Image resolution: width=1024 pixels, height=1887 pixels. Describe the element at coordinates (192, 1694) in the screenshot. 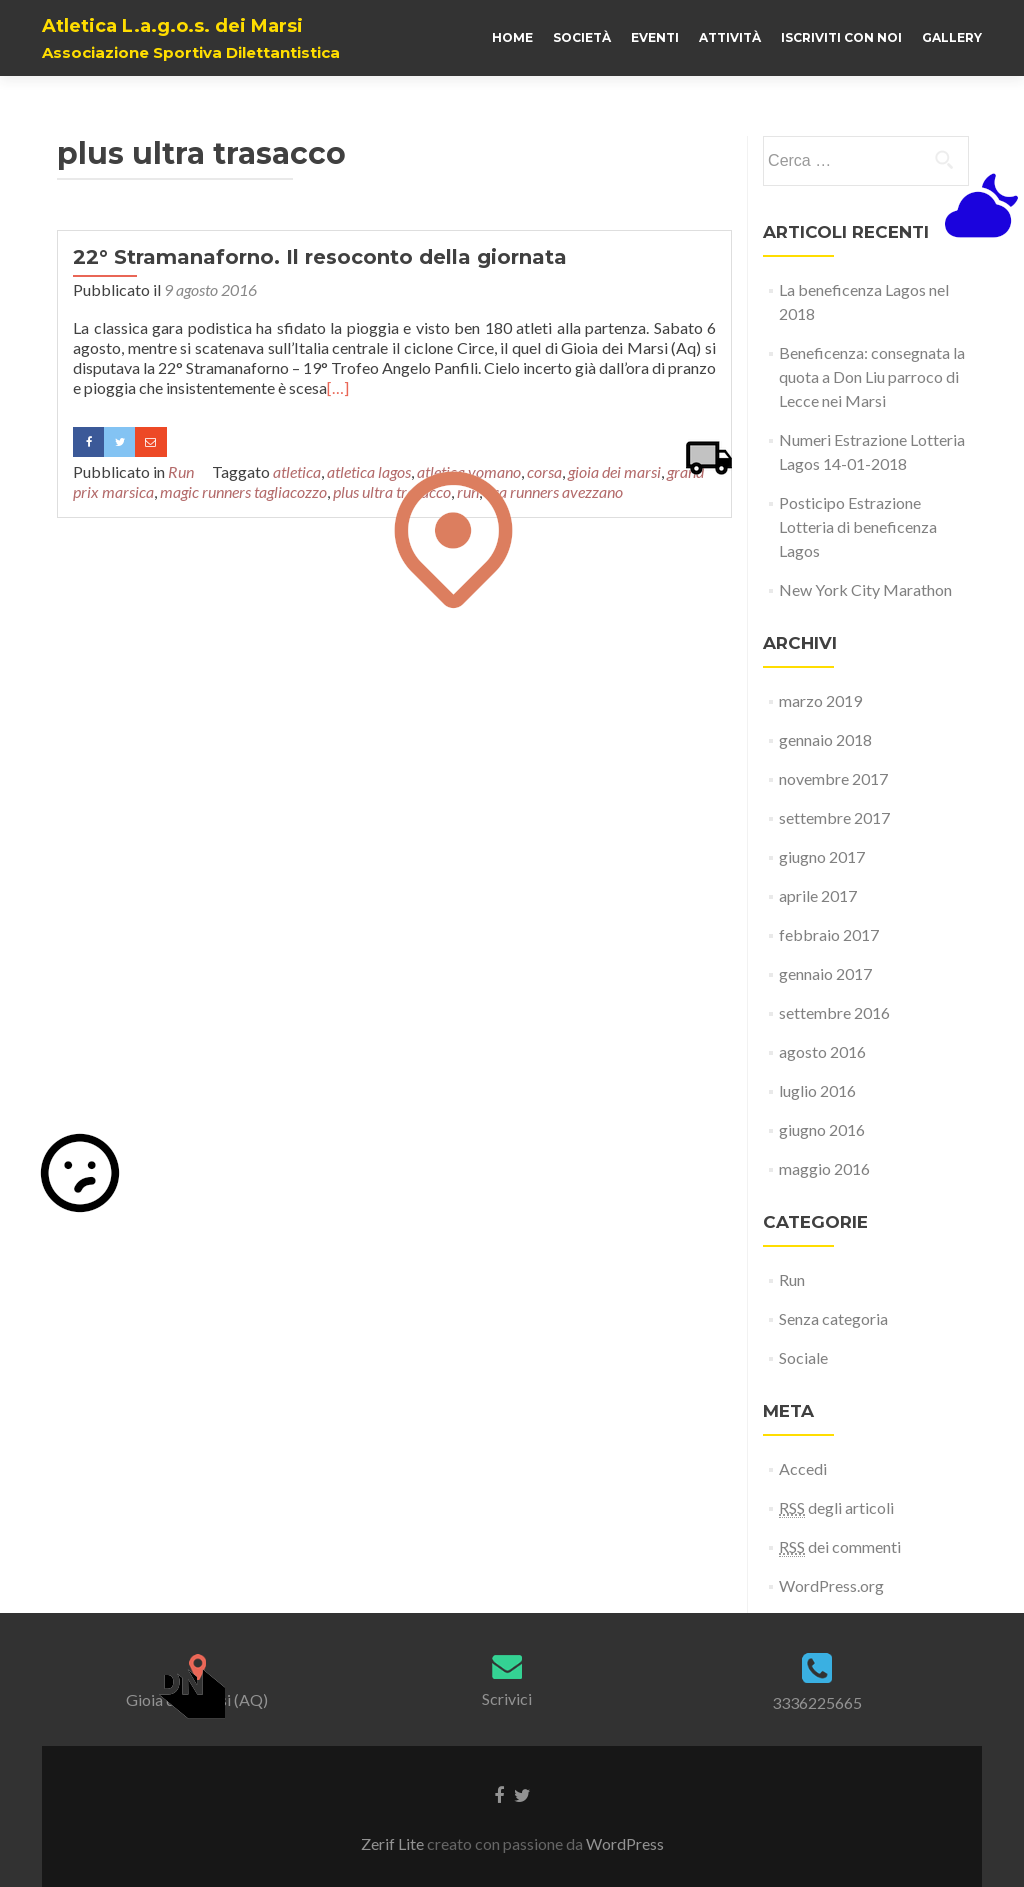

I see `visit Designer News website` at that location.